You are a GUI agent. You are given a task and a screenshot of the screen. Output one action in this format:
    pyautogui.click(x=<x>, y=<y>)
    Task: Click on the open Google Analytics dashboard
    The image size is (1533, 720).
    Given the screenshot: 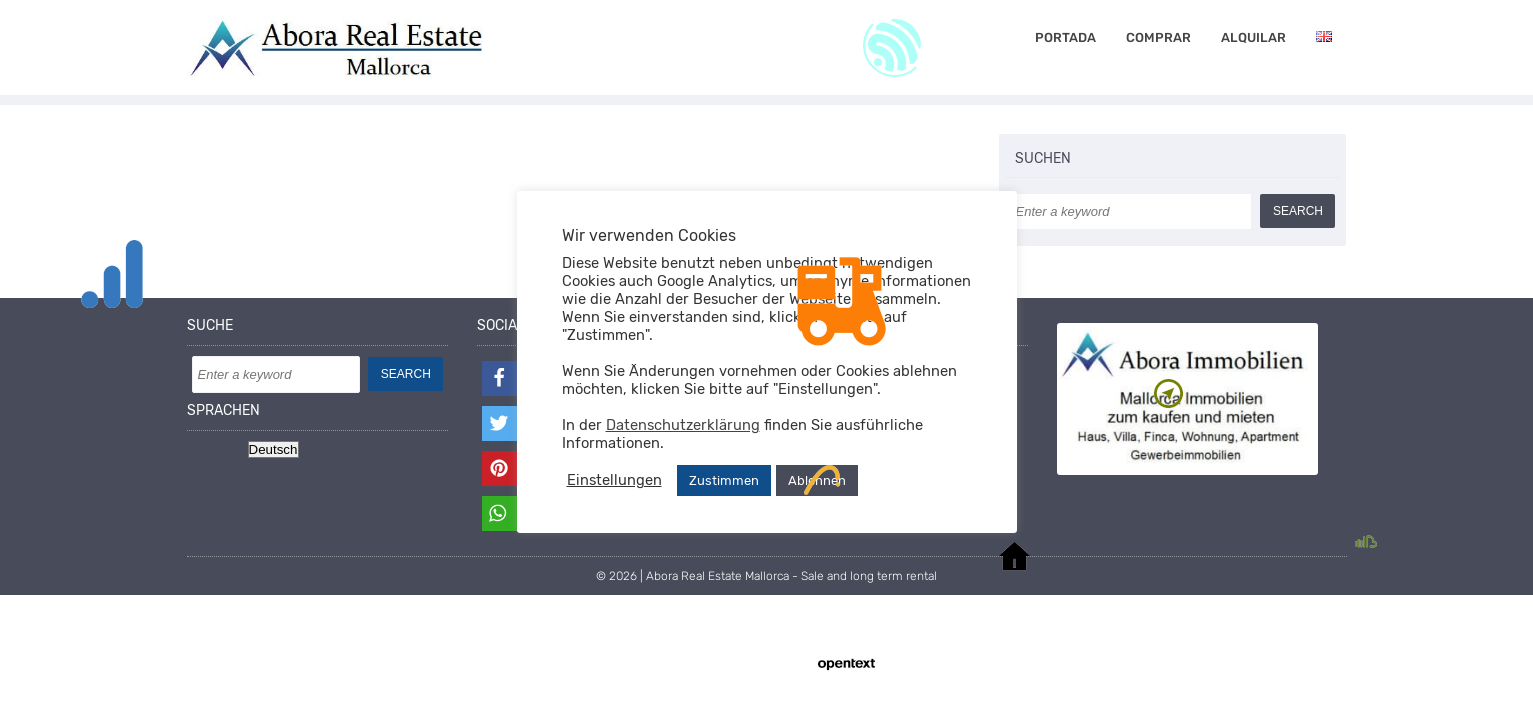 What is the action you would take?
    pyautogui.click(x=112, y=274)
    